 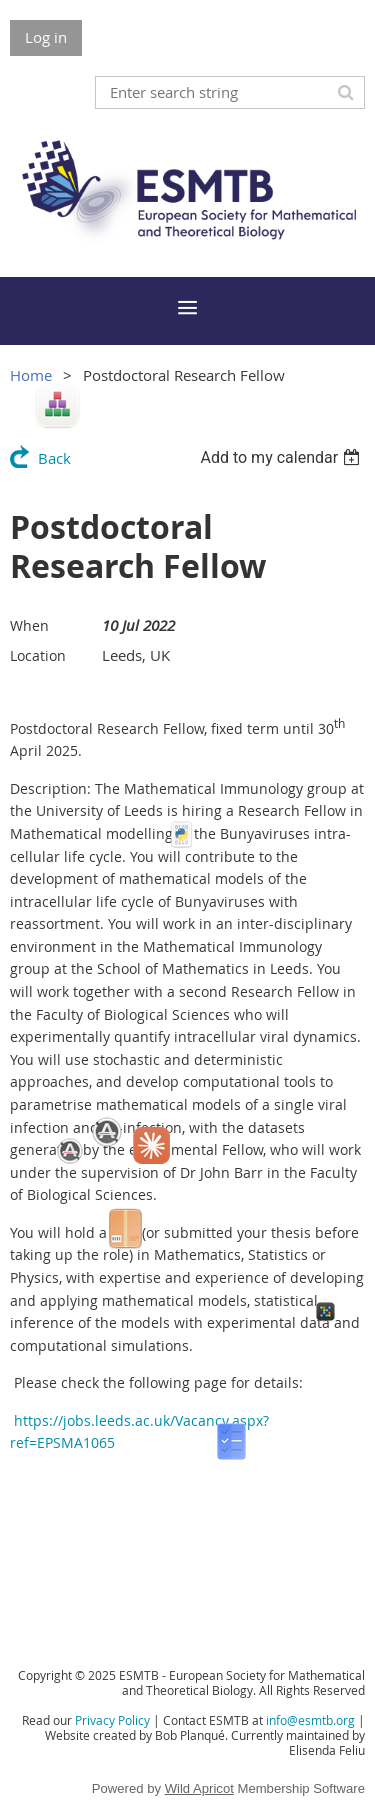 I want to click on open package manager application, so click(x=125, y=1228).